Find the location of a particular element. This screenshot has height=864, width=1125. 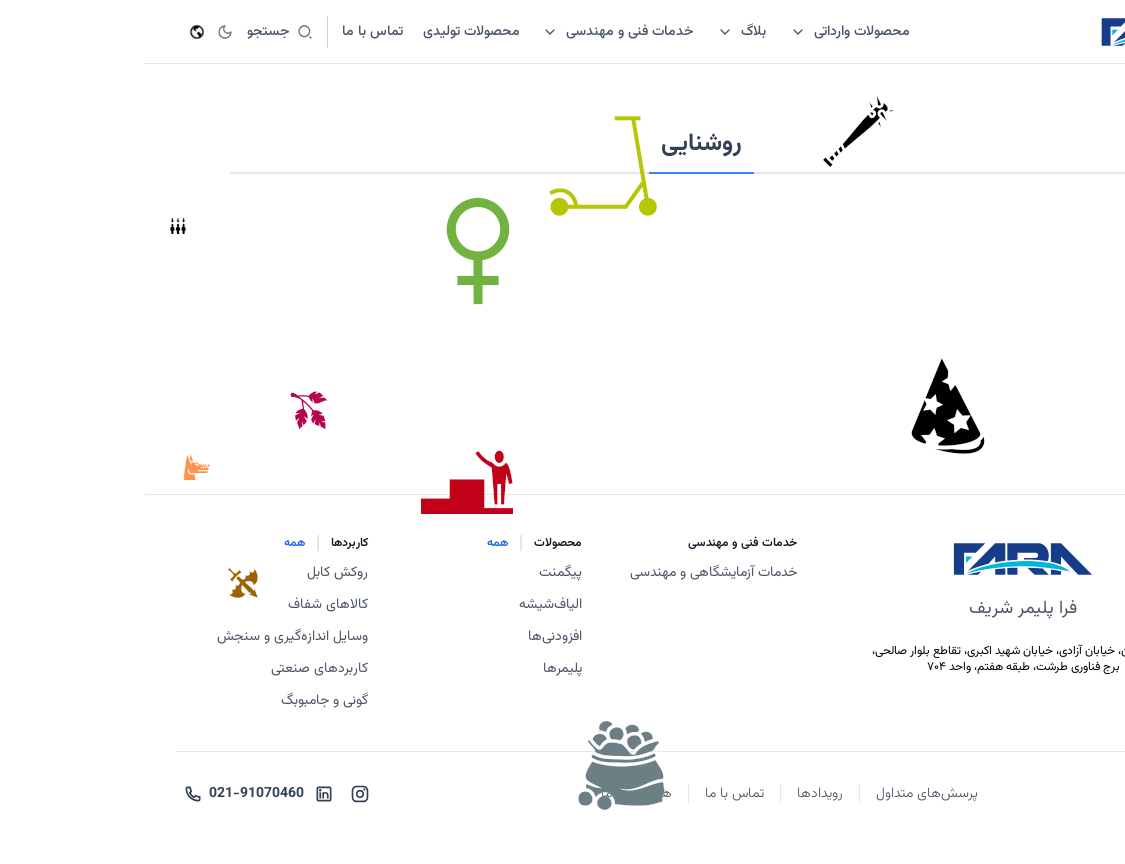

downgrade team membership or plan tier is located at coordinates (178, 226).